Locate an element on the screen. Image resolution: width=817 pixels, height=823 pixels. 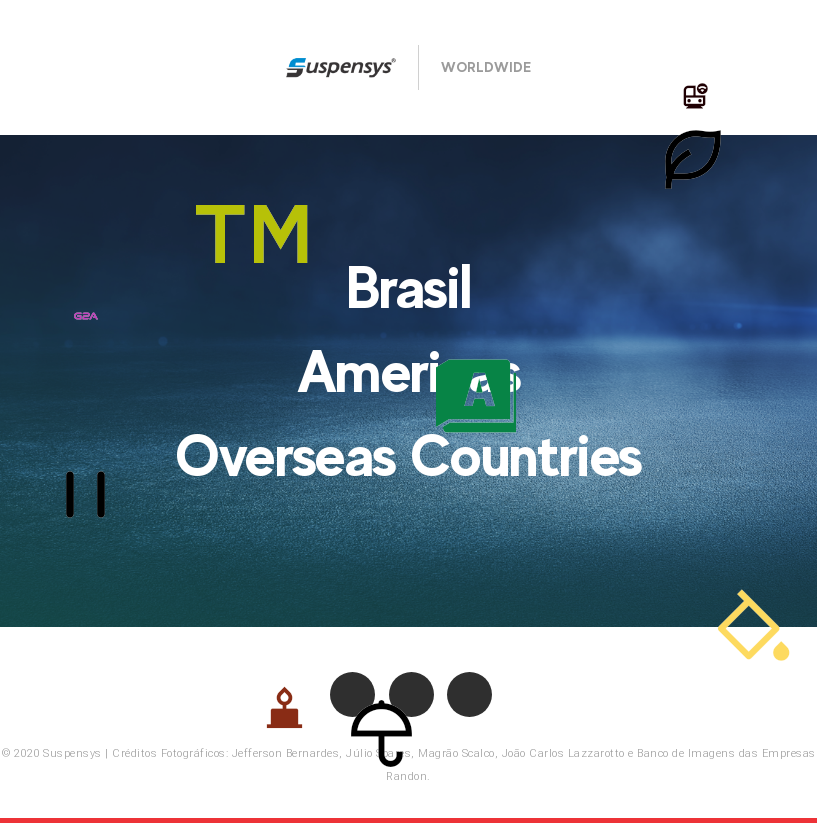
indicates trademarked content or branding is located at coordinates (254, 234).